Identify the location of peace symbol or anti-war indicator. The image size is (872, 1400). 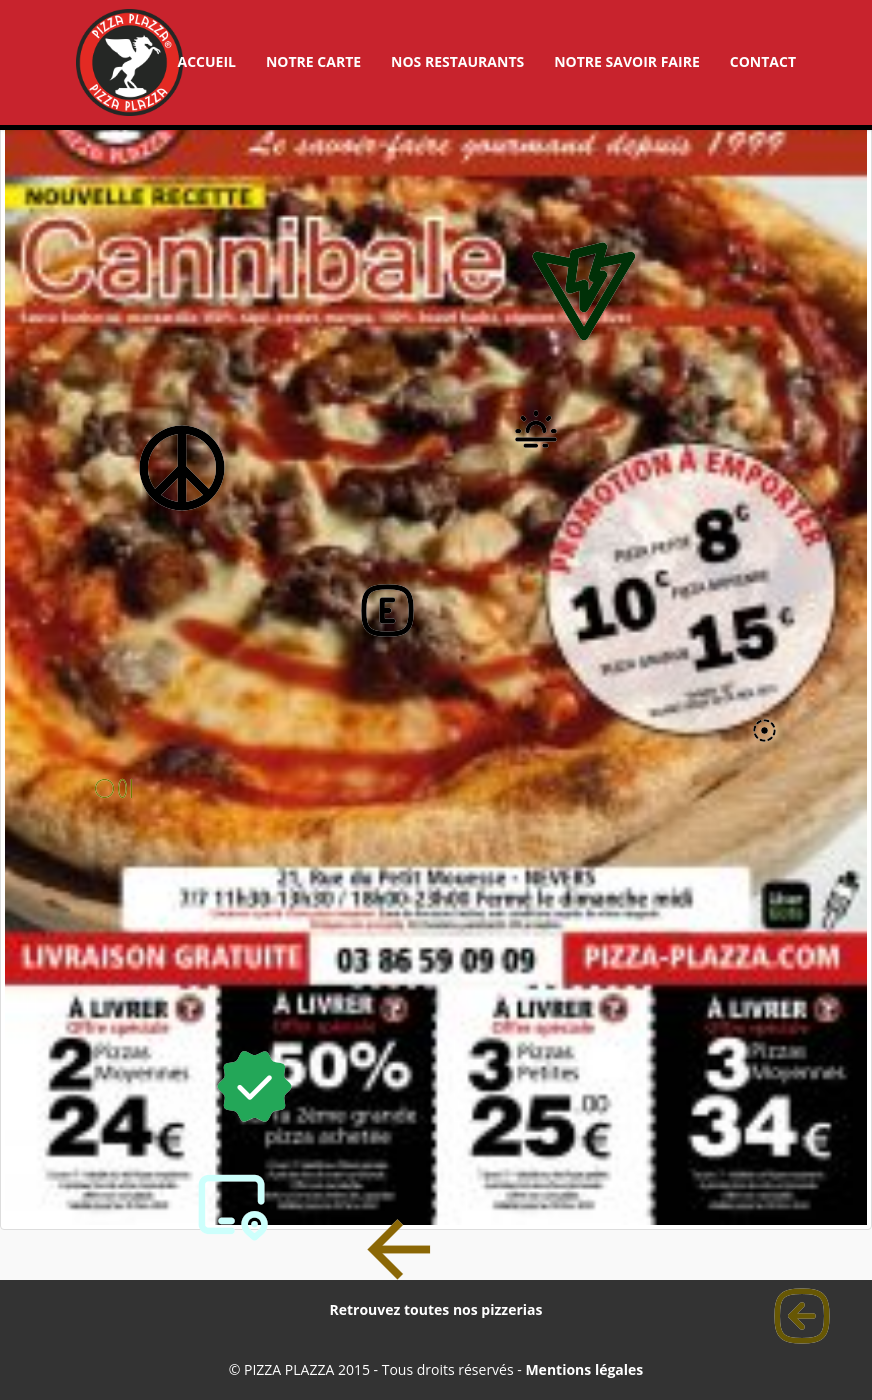
(182, 468).